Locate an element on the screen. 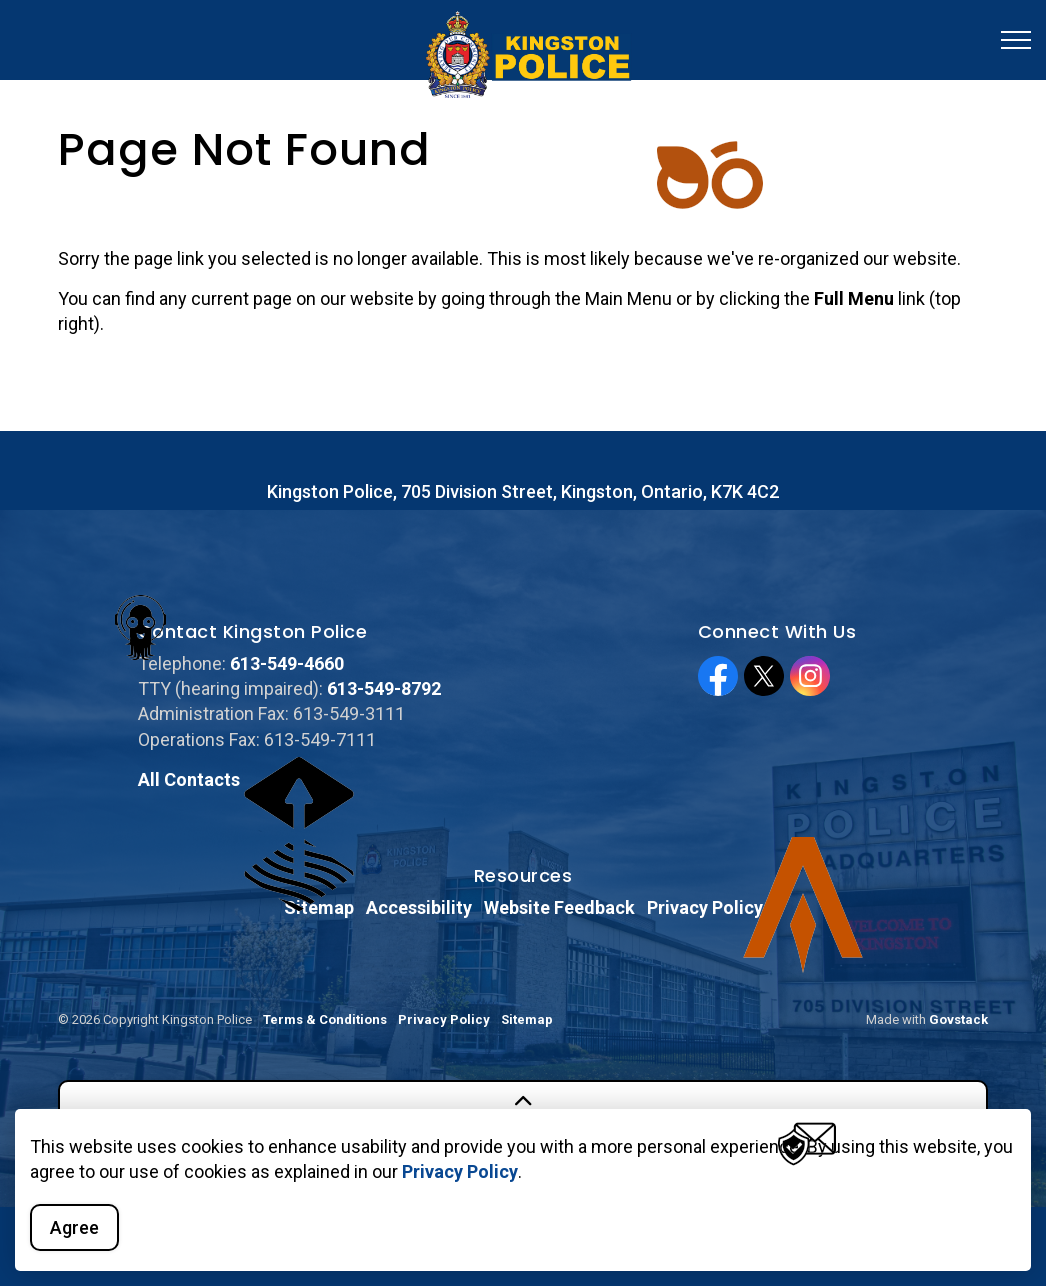  argo cd logo - a gitops continuous delivery tool is located at coordinates (140, 627).